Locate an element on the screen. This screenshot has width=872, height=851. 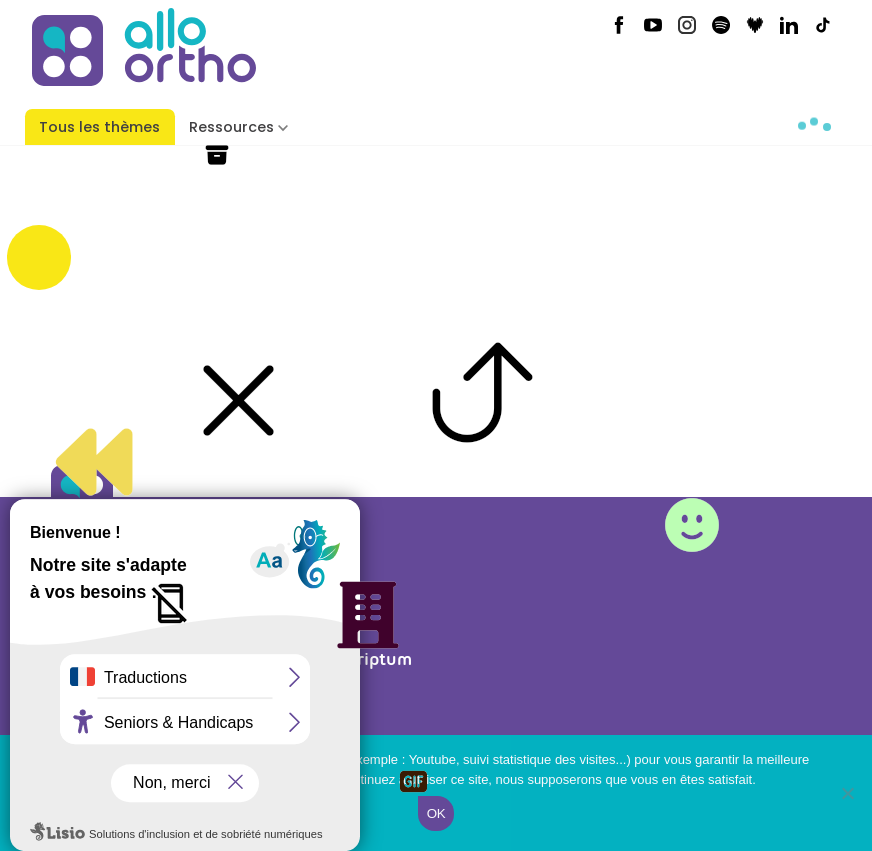
skip to previous track is located at coordinates (99, 462).